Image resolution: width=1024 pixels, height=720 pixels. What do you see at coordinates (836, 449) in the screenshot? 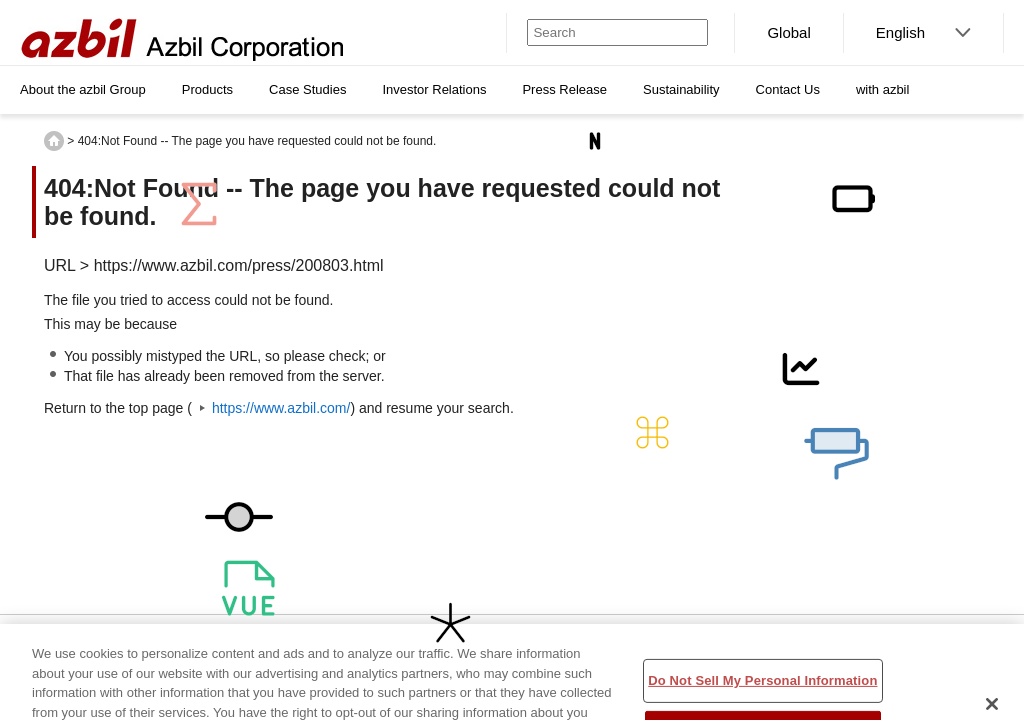
I see `customize theme or appearance settings` at bounding box center [836, 449].